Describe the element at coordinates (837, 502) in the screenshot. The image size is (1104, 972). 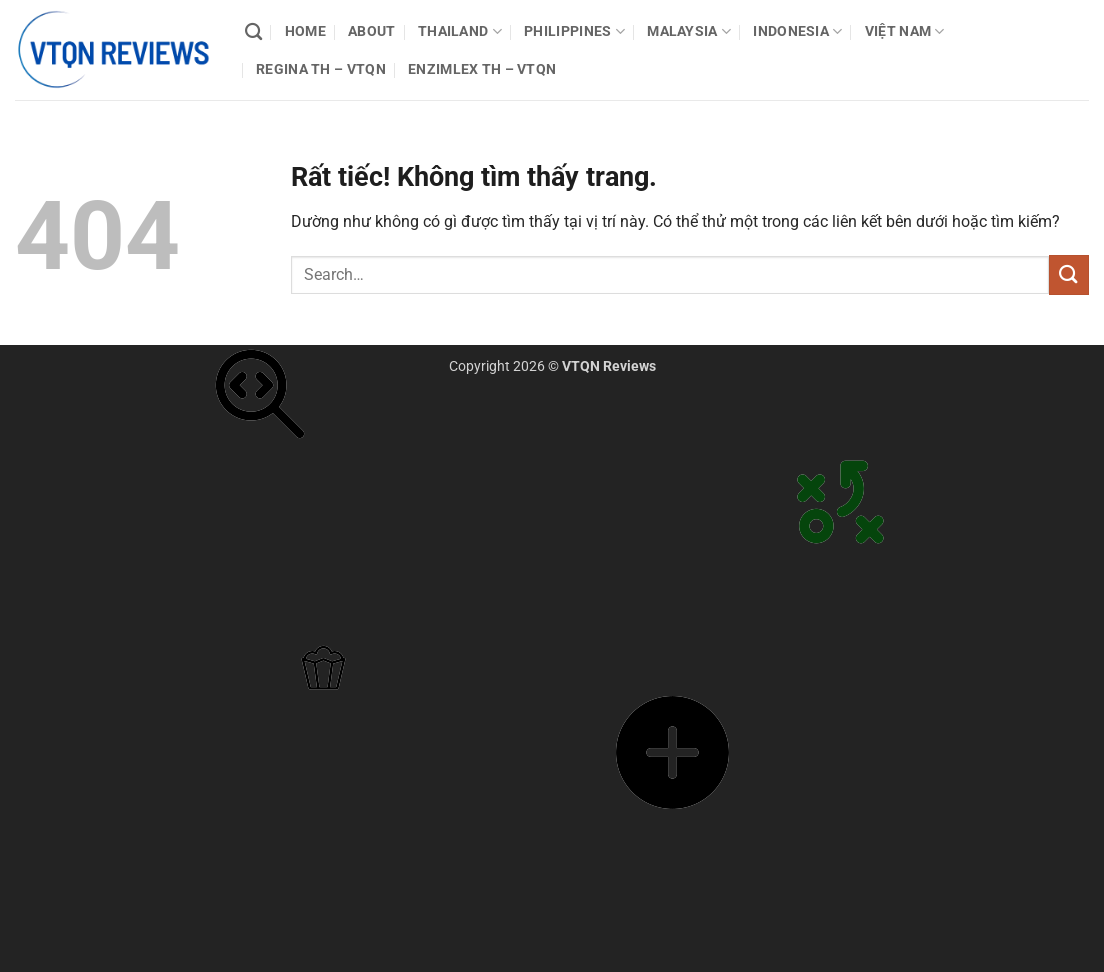
I see `view strategy or game plan` at that location.